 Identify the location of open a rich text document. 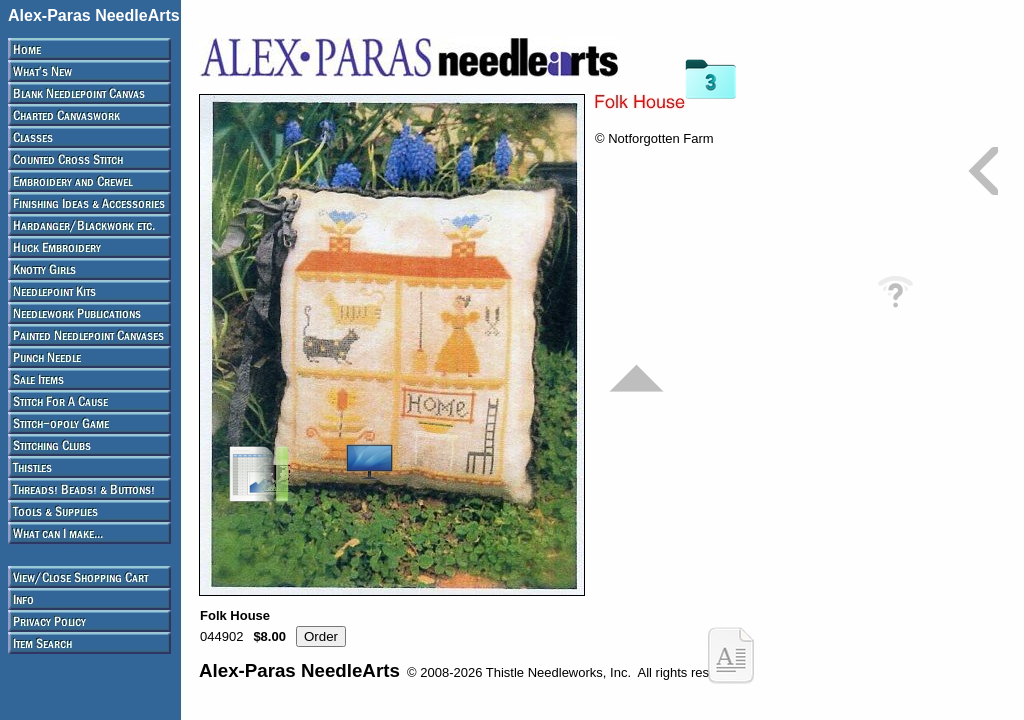
(731, 655).